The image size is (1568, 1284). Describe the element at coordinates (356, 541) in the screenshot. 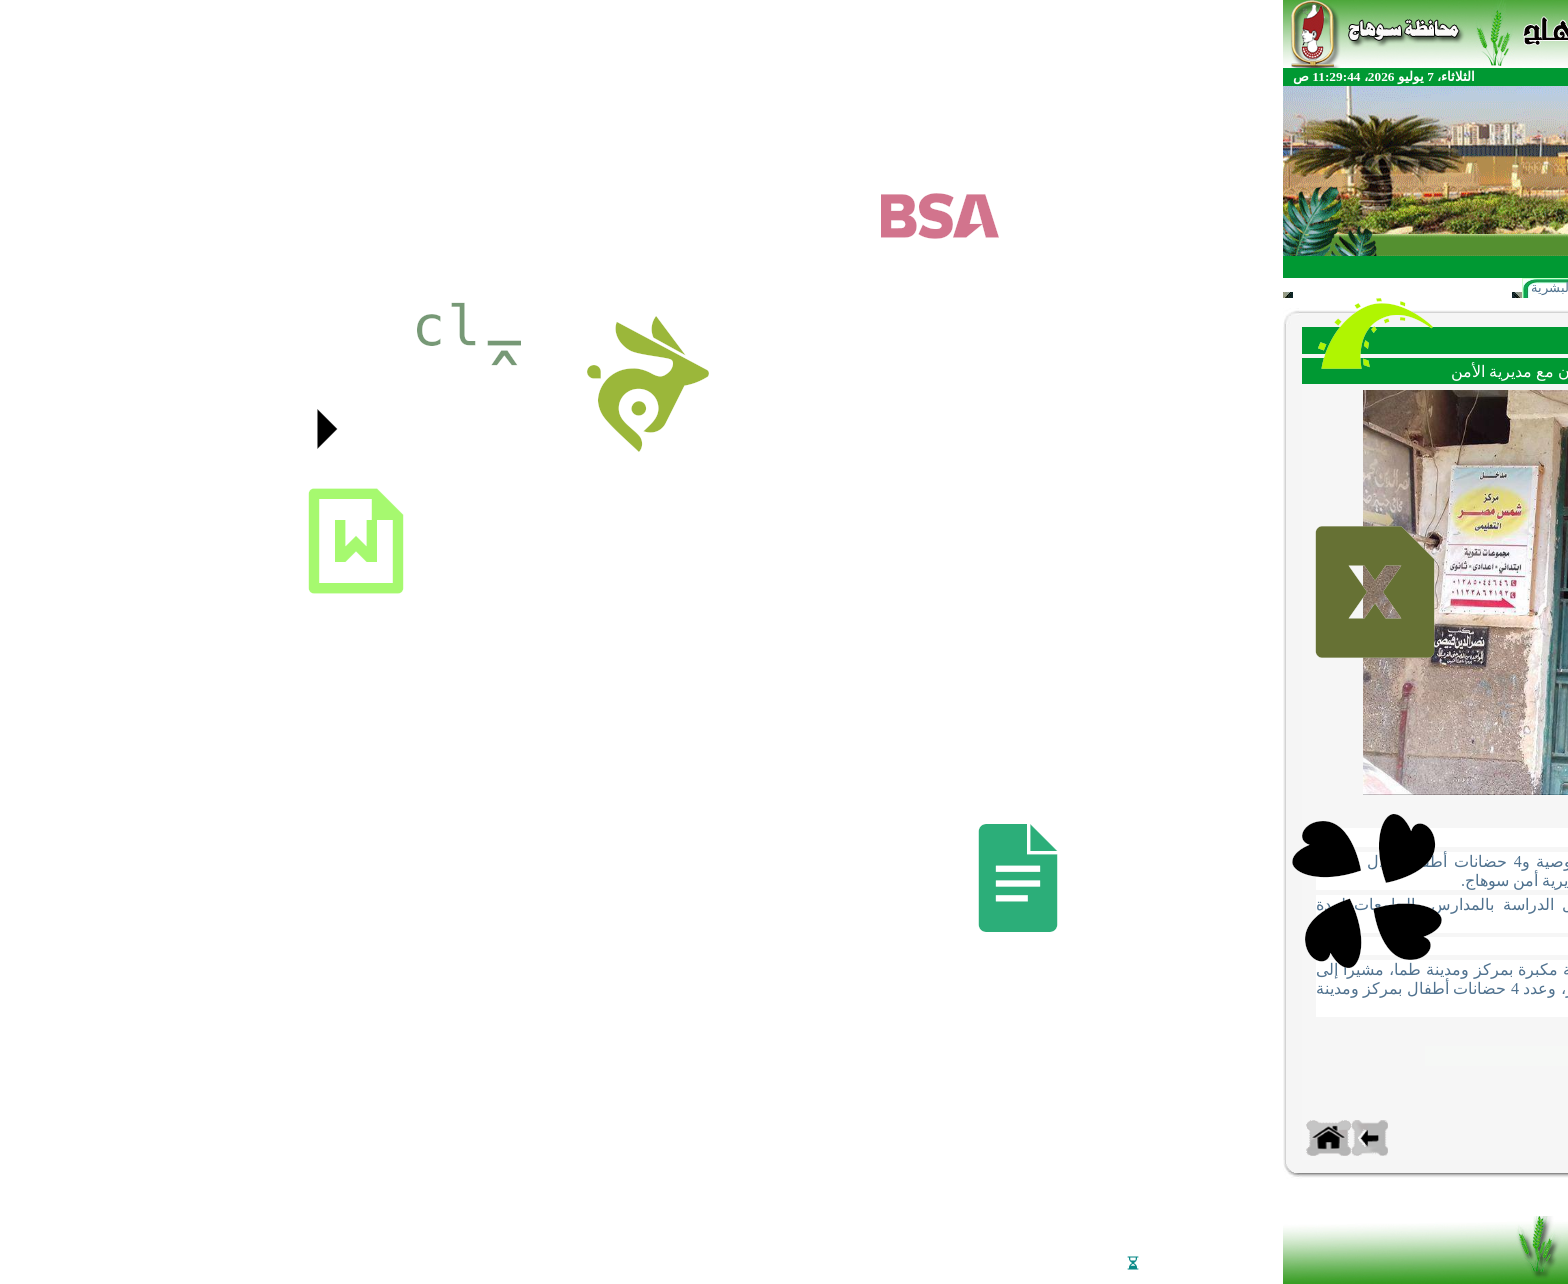

I see `open a Microsoft Word document` at that location.